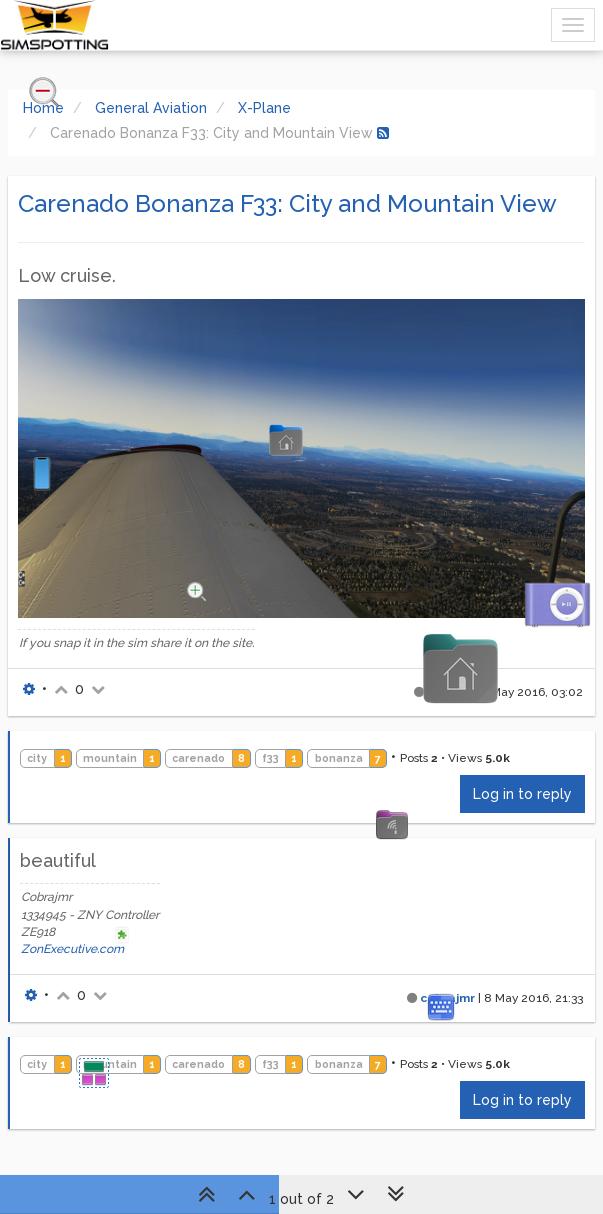 Image resolution: width=603 pixels, height=1214 pixels. Describe the element at coordinates (392, 824) in the screenshot. I see `folder synced with insync cloud service` at that location.